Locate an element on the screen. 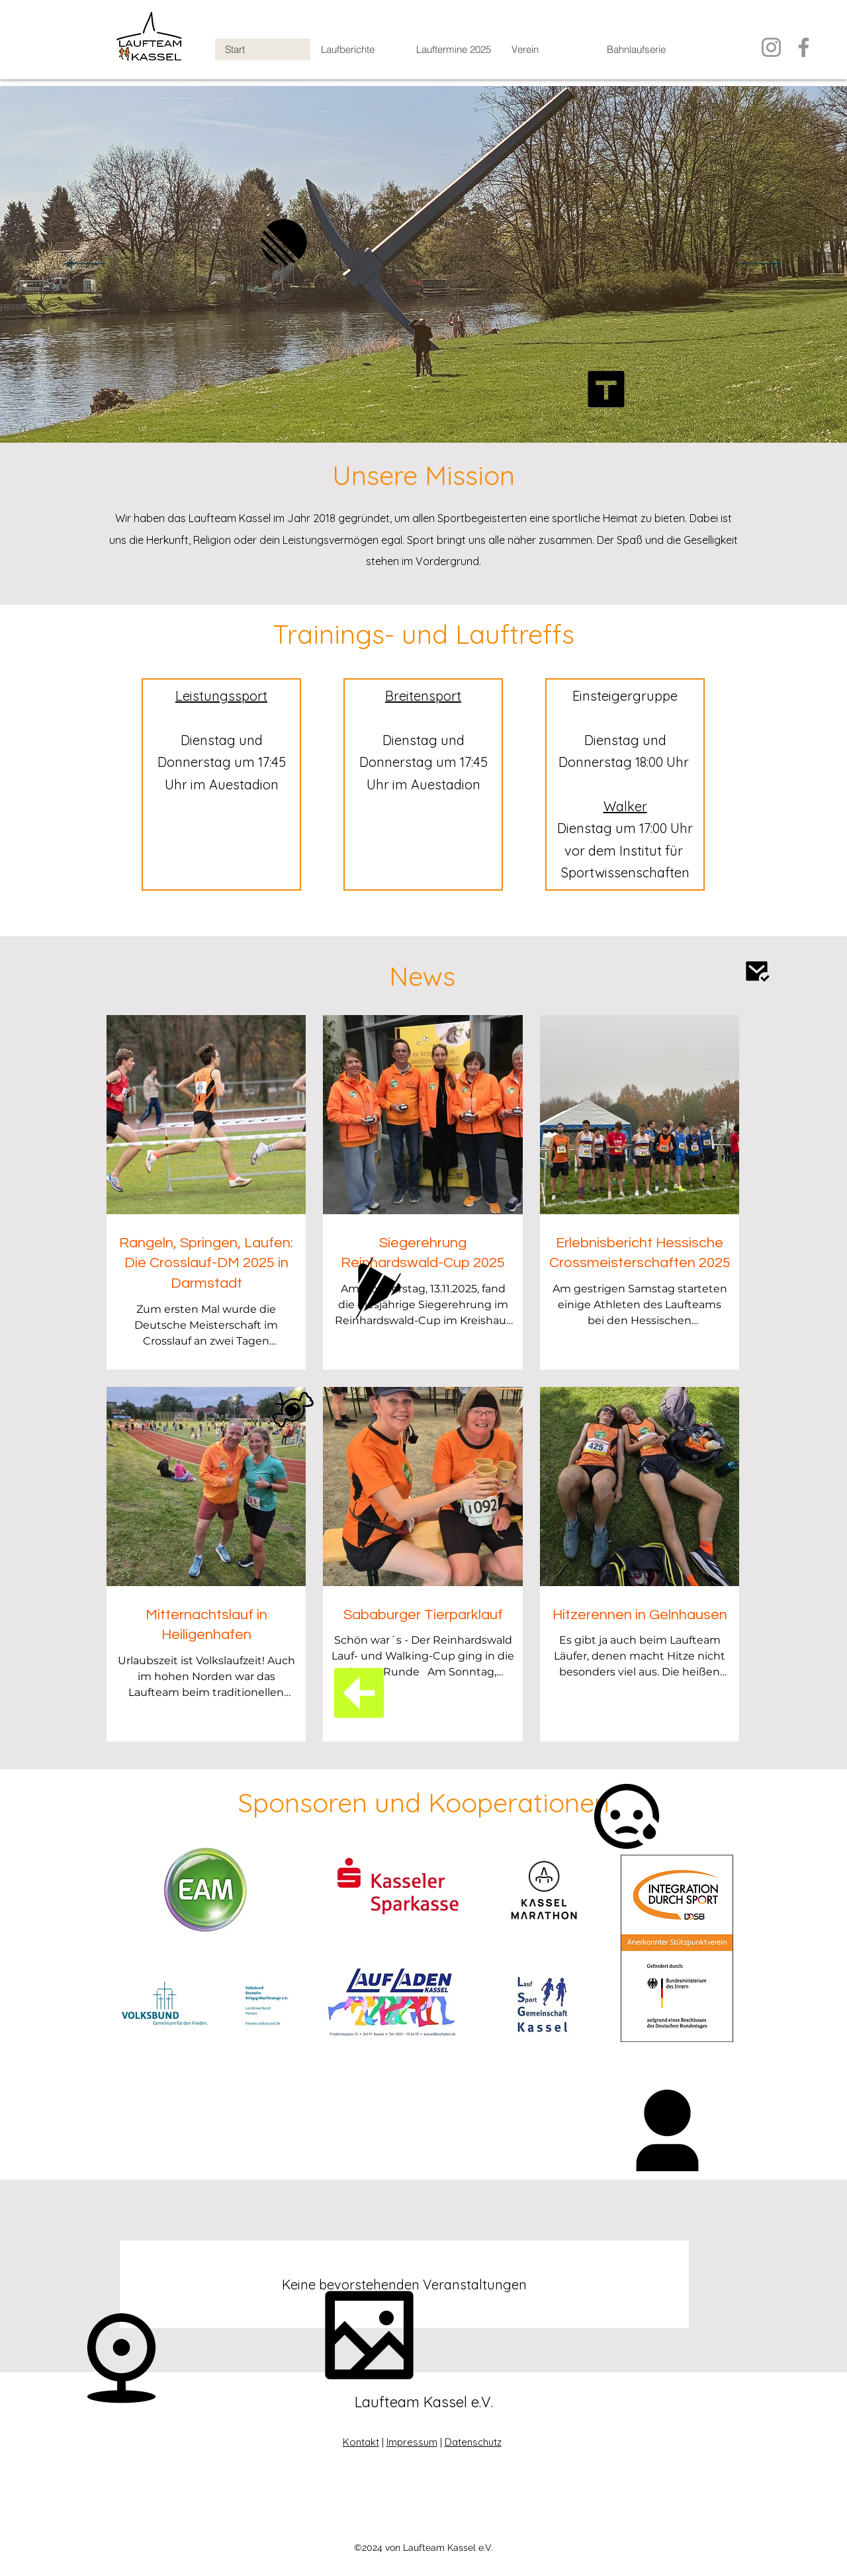 The width and height of the screenshot is (847, 2576). go back to the previous screen is located at coordinates (359, 1693).